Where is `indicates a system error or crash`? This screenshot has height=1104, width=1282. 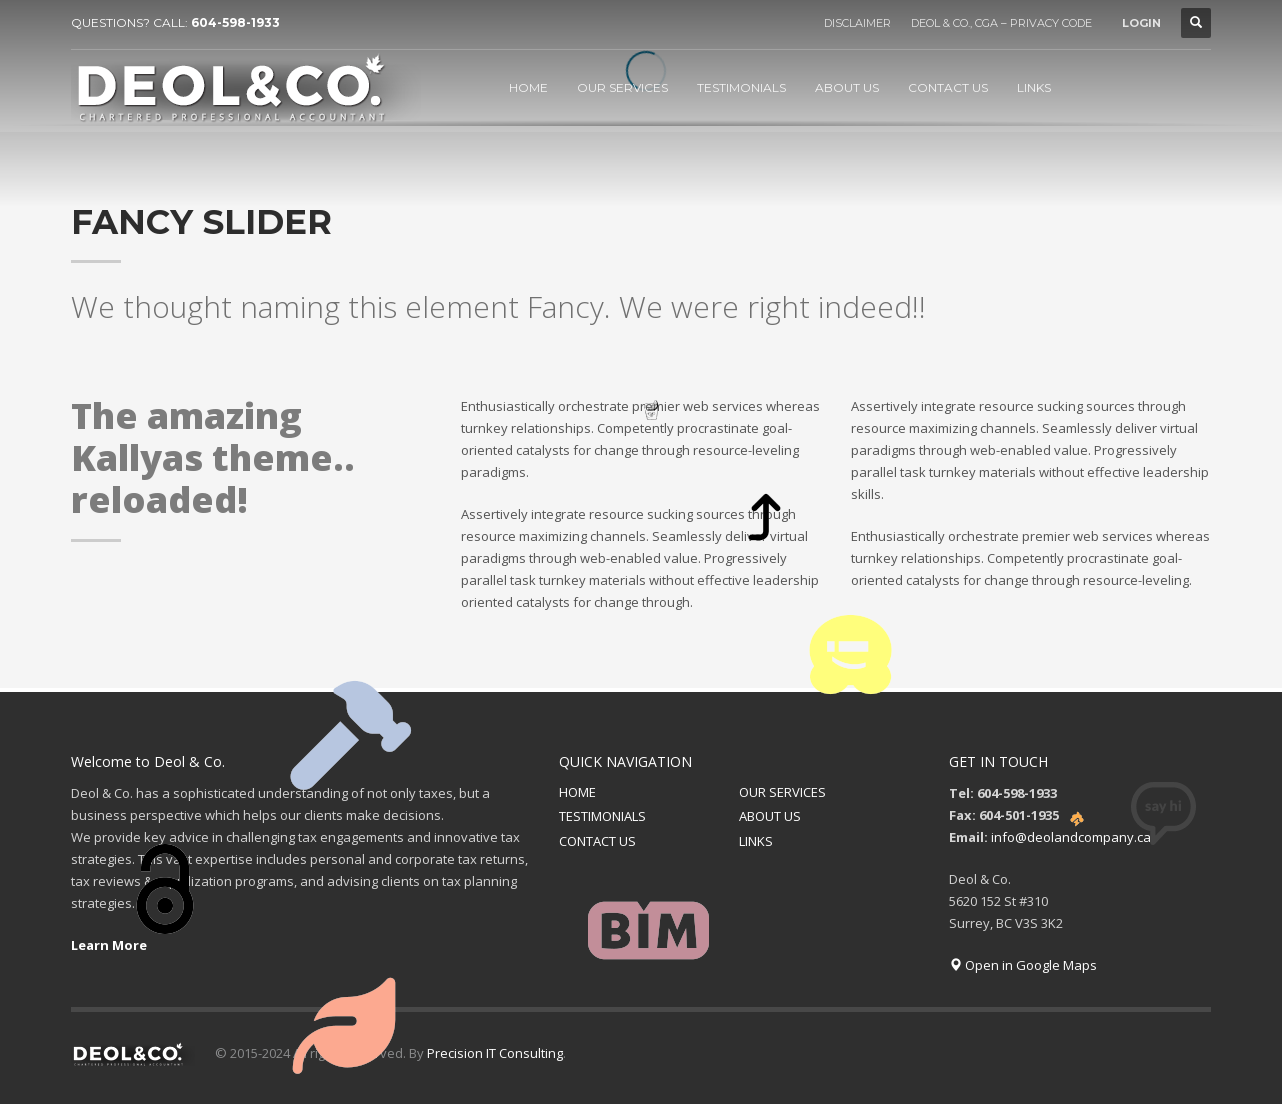
indicates a system error or crash is located at coordinates (1077, 819).